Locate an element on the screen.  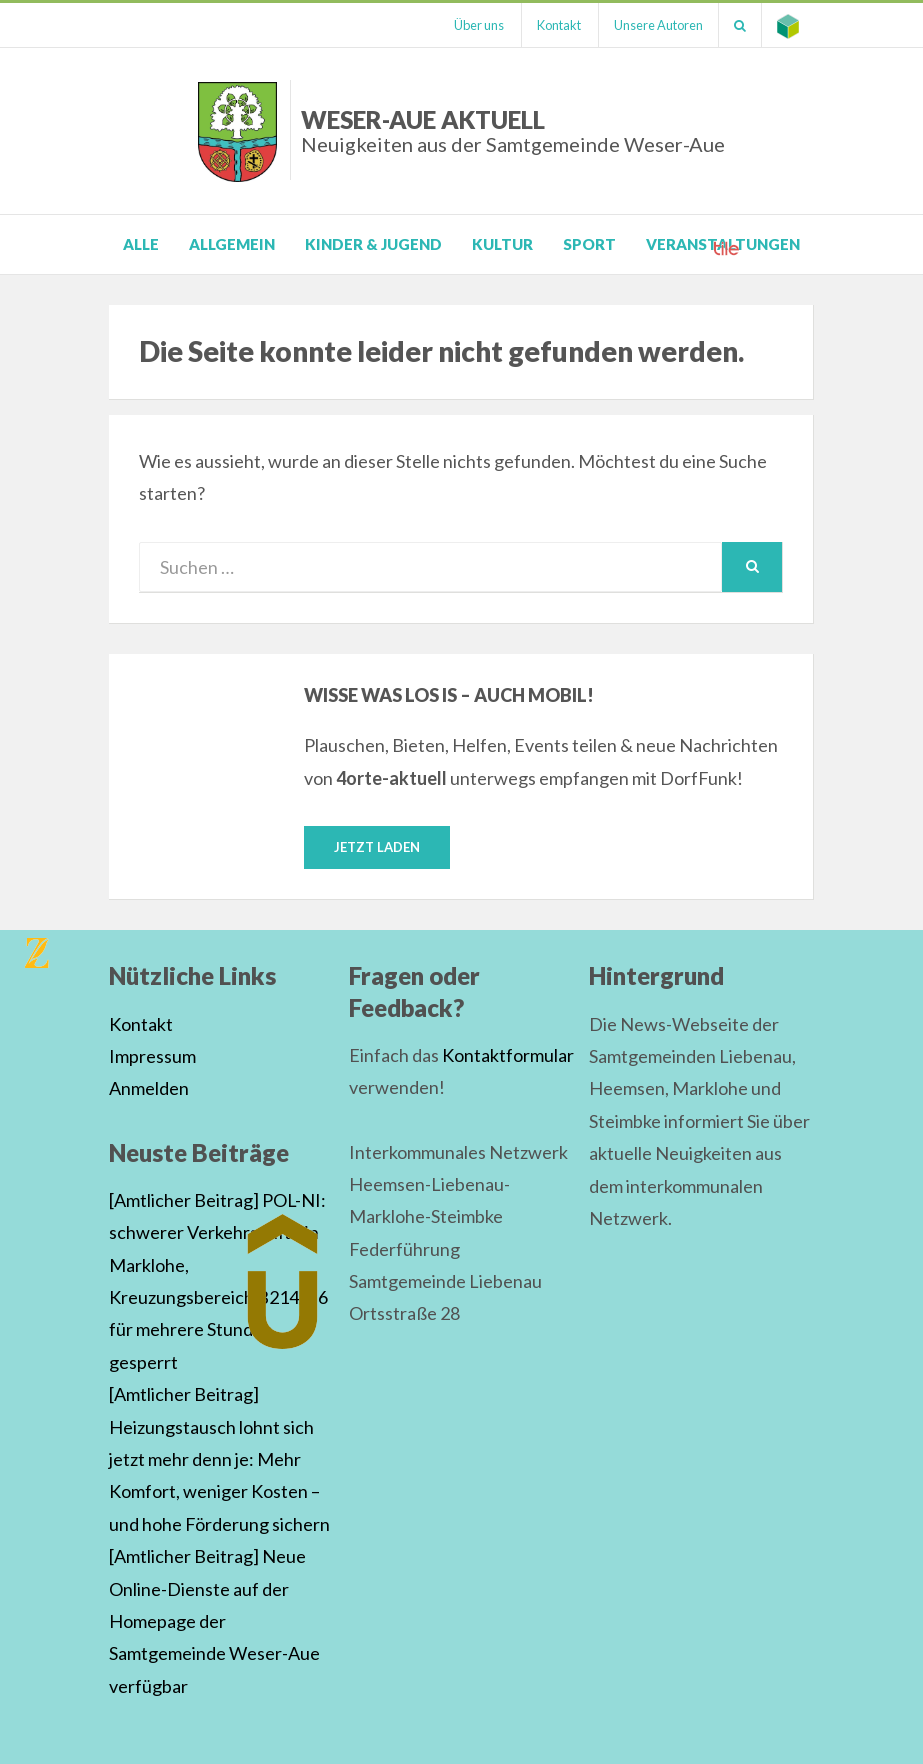
open the udemy app is located at coordinates (282, 1281).